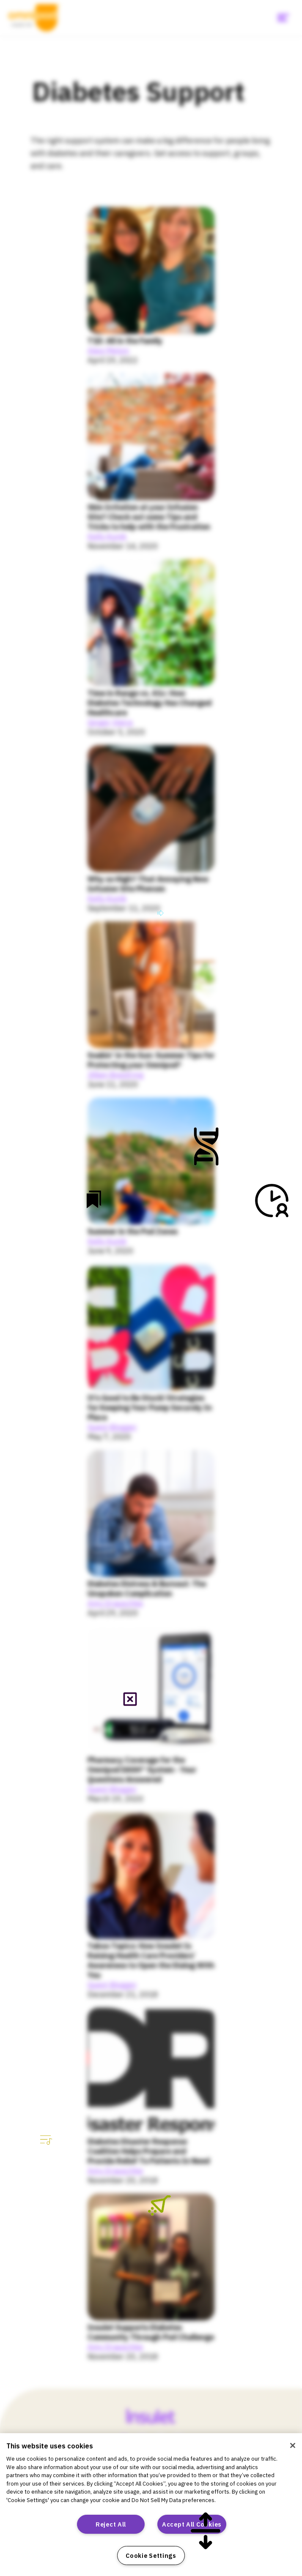 This screenshot has height=2576, width=302. What do you see at coordinates (206, 2531) in the screenshot?
I see `expand content vertically` at bounding box center [206, 2531].